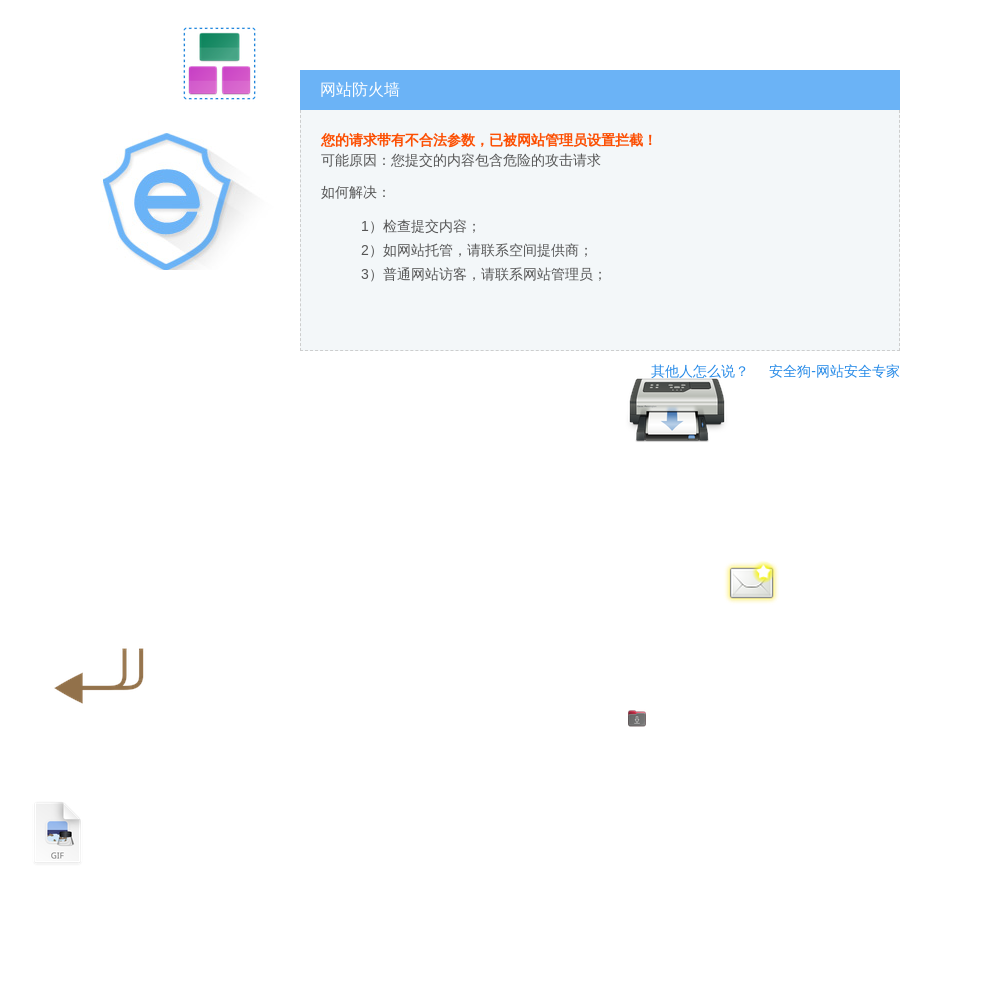 The image size is (1000, 982). I want to click on a GIF image file, so click(57, 833).